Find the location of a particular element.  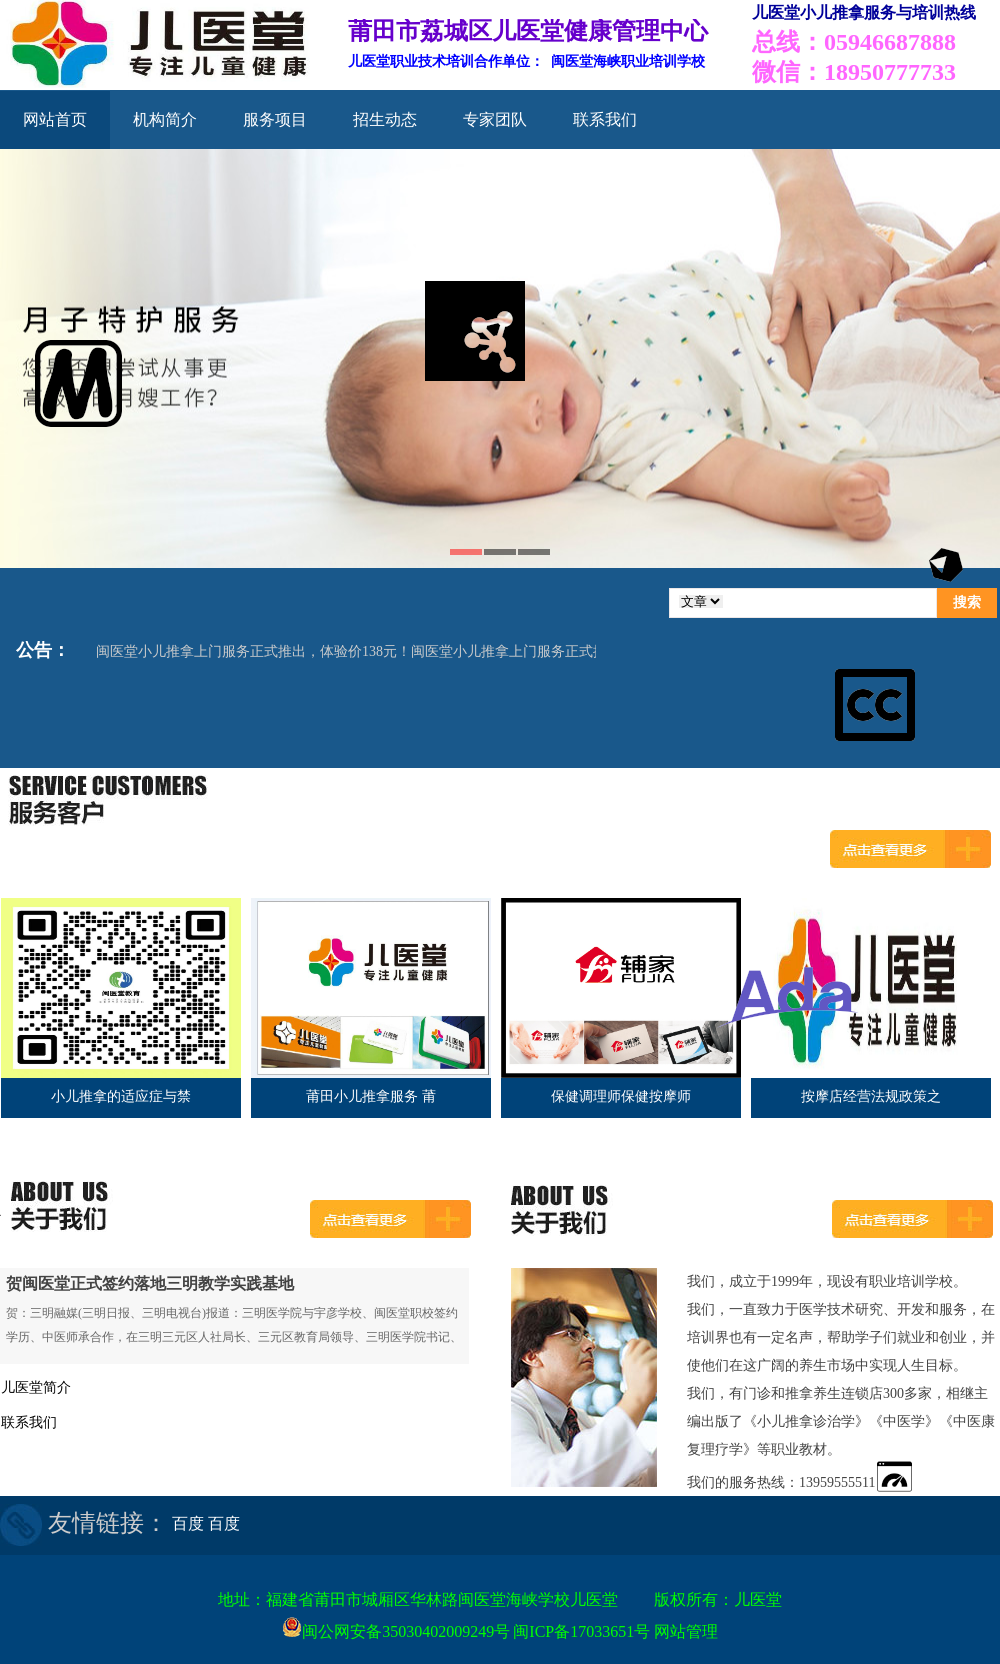

ada company logo is located at coordinates (787, 997).